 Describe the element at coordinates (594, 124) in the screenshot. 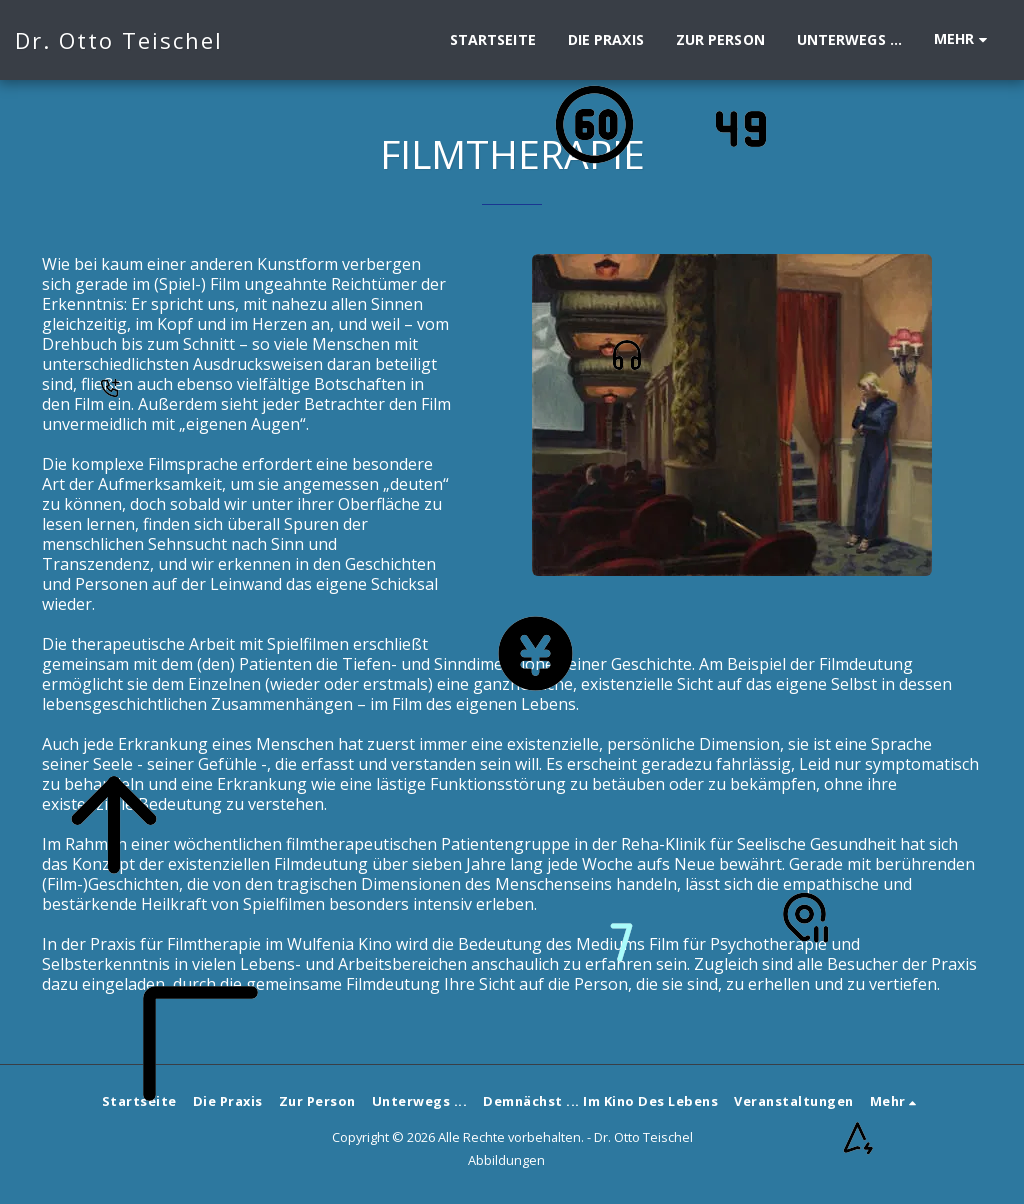

I see `set a 60-second timer` at that location.